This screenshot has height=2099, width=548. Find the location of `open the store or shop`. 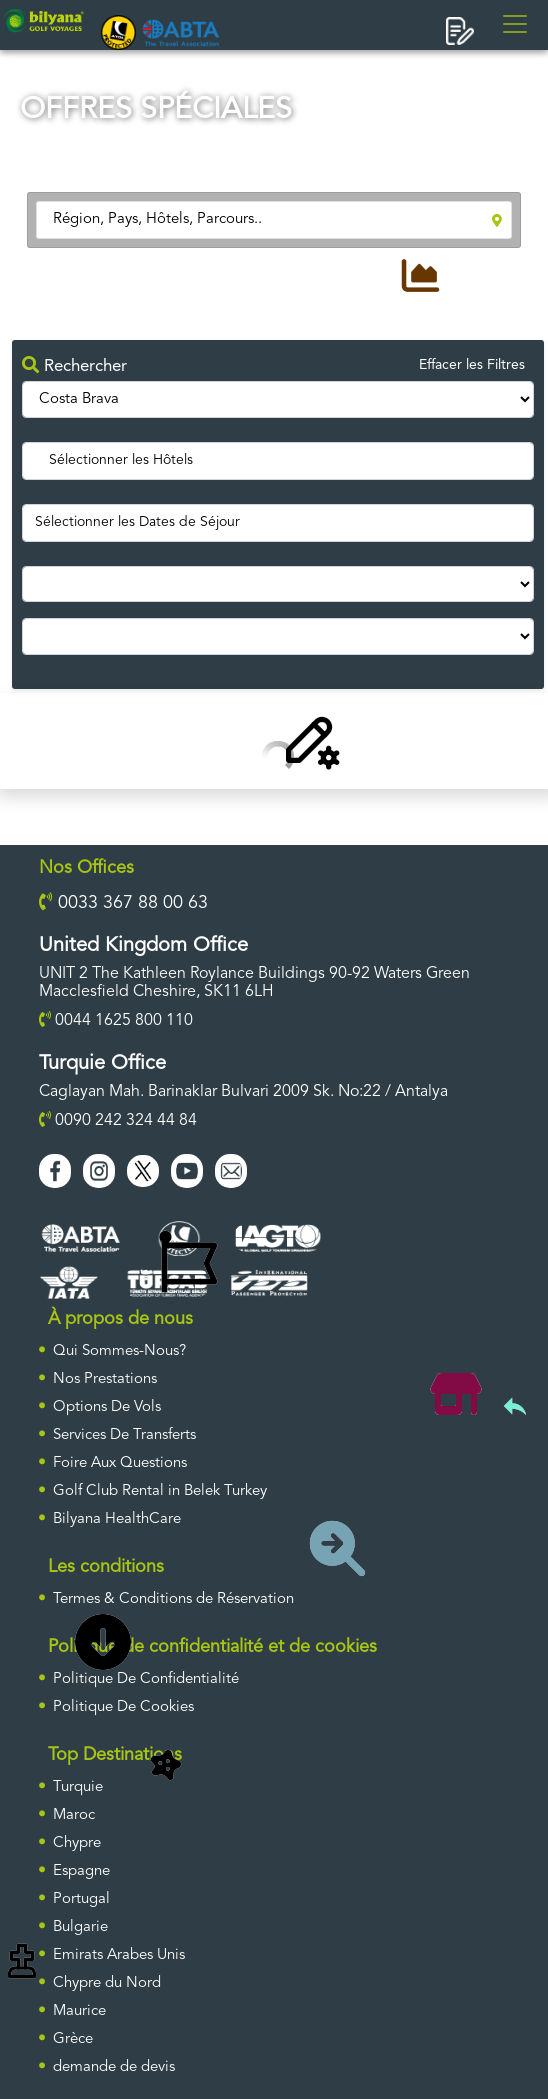

open the store or shop is located at coordinates (456, 1394).